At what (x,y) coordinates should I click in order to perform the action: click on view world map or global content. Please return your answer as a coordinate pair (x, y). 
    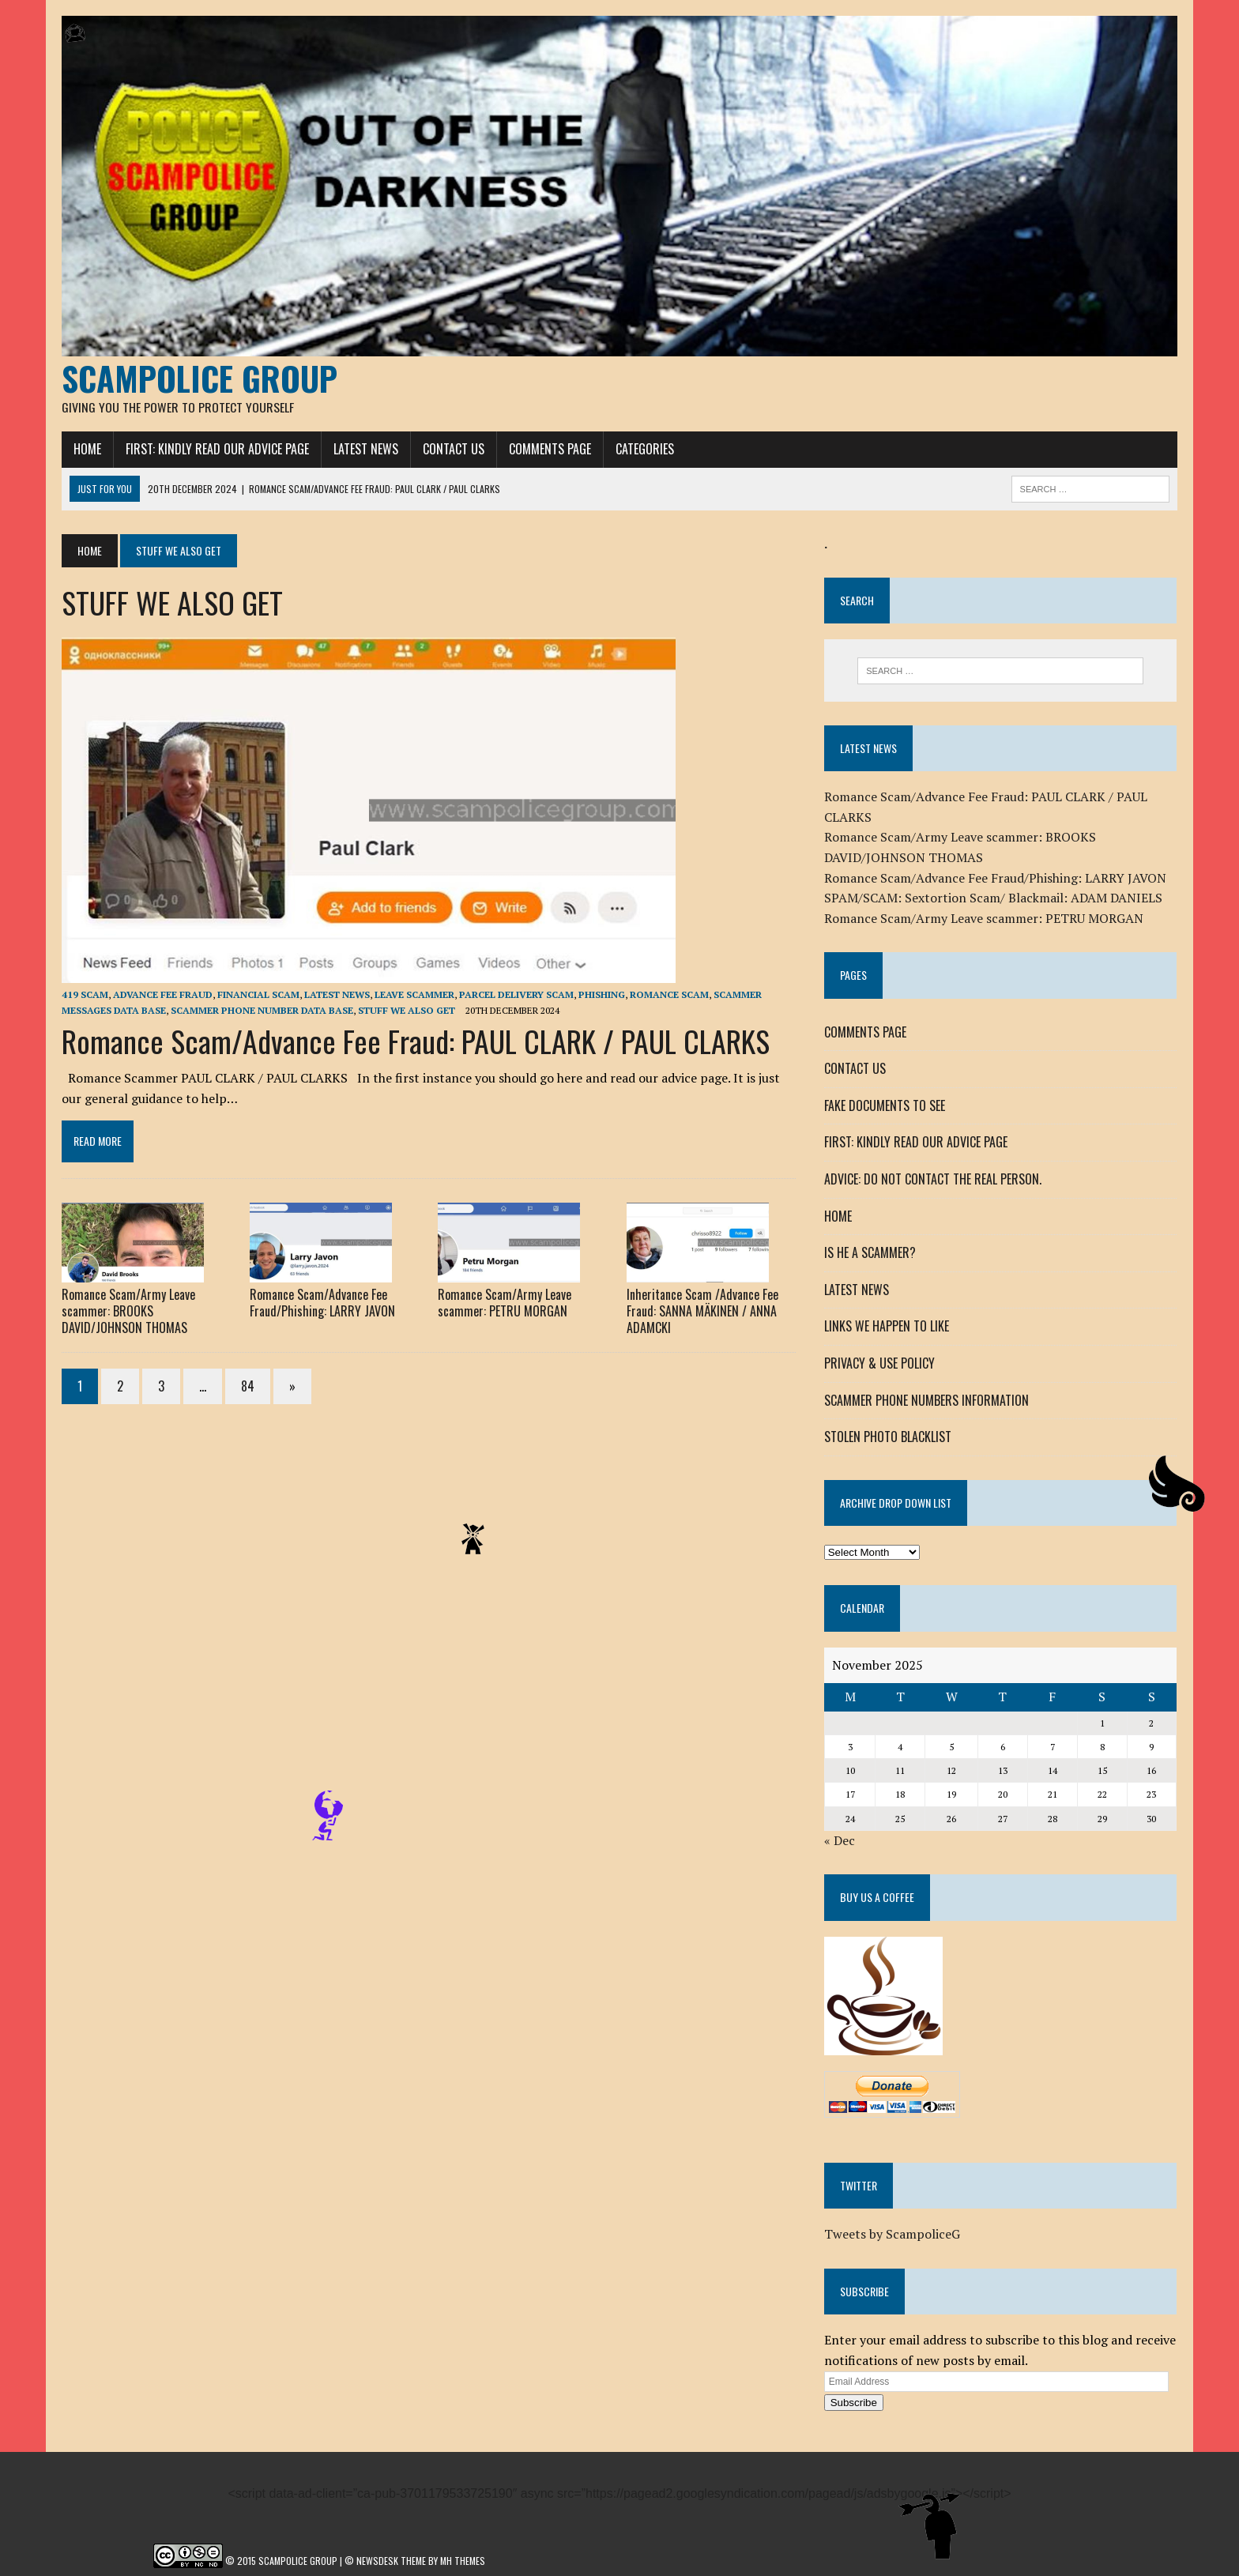
    Looking at the image, I should click on (329, 1815).